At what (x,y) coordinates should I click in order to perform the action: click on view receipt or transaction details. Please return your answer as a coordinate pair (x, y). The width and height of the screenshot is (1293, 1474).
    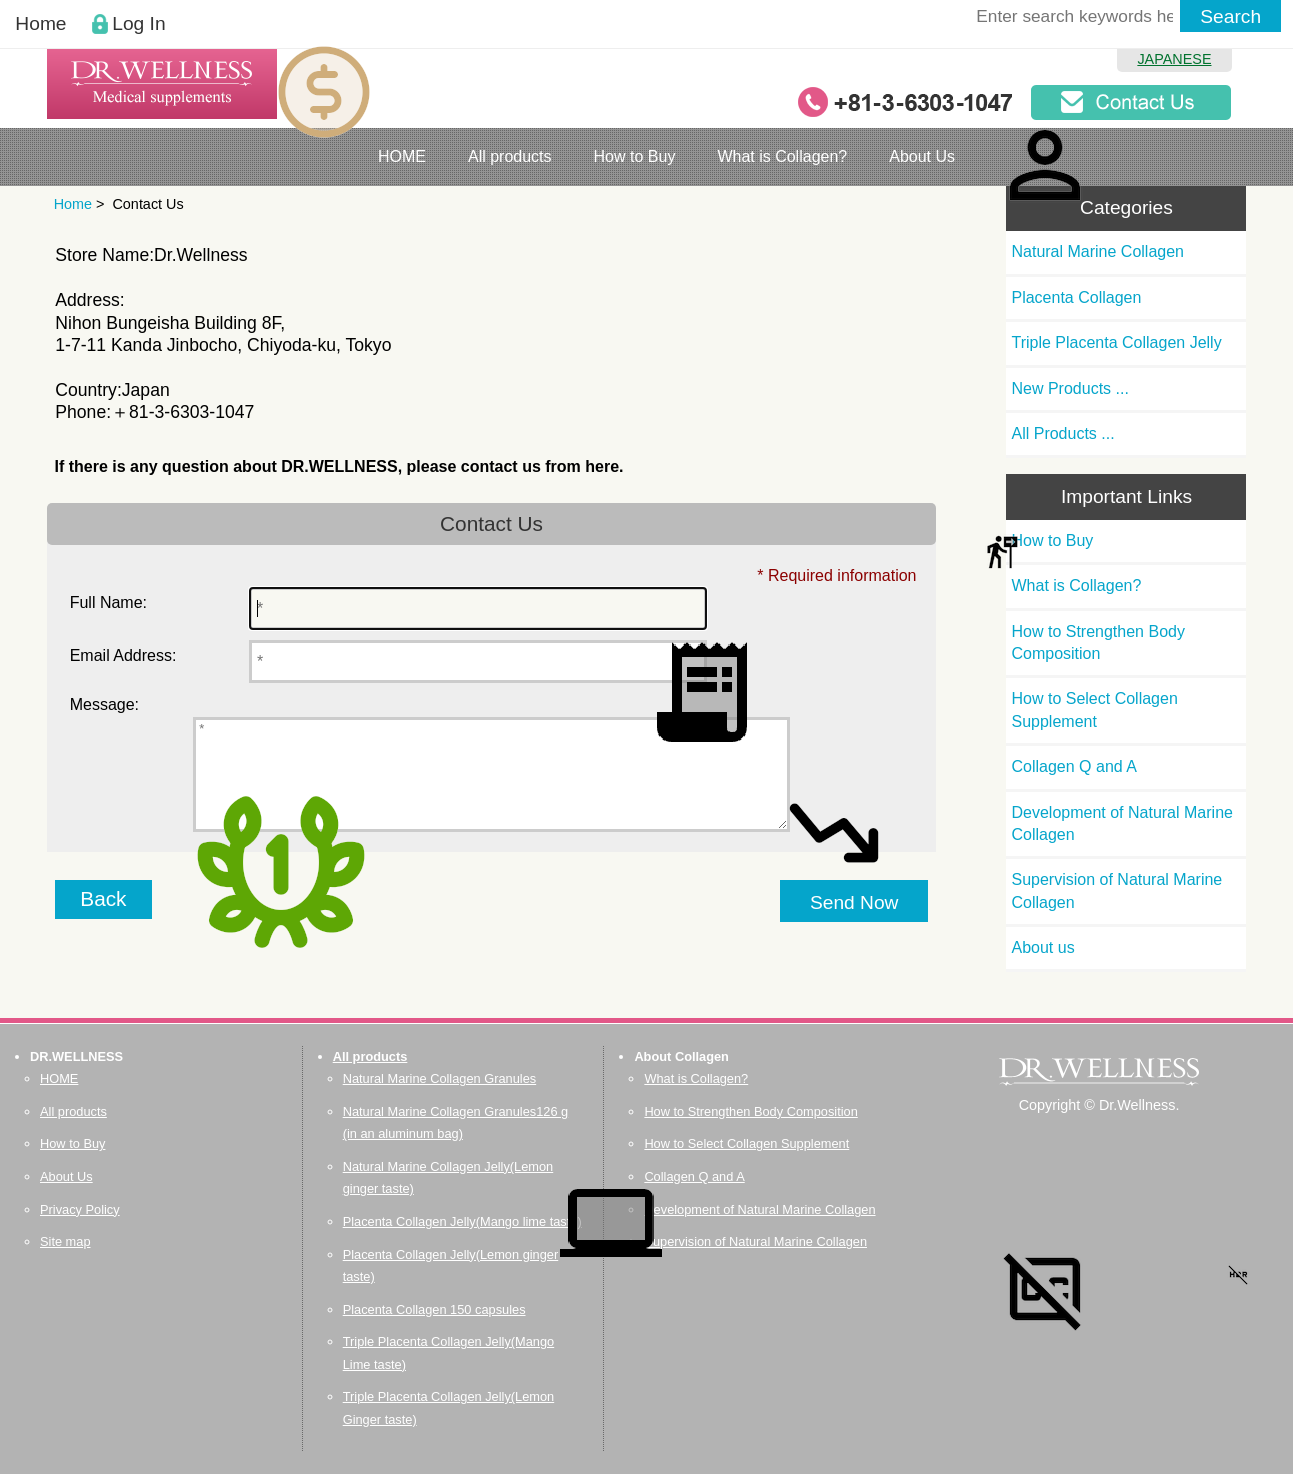
    Looking at the image, I should click on (702, 692).